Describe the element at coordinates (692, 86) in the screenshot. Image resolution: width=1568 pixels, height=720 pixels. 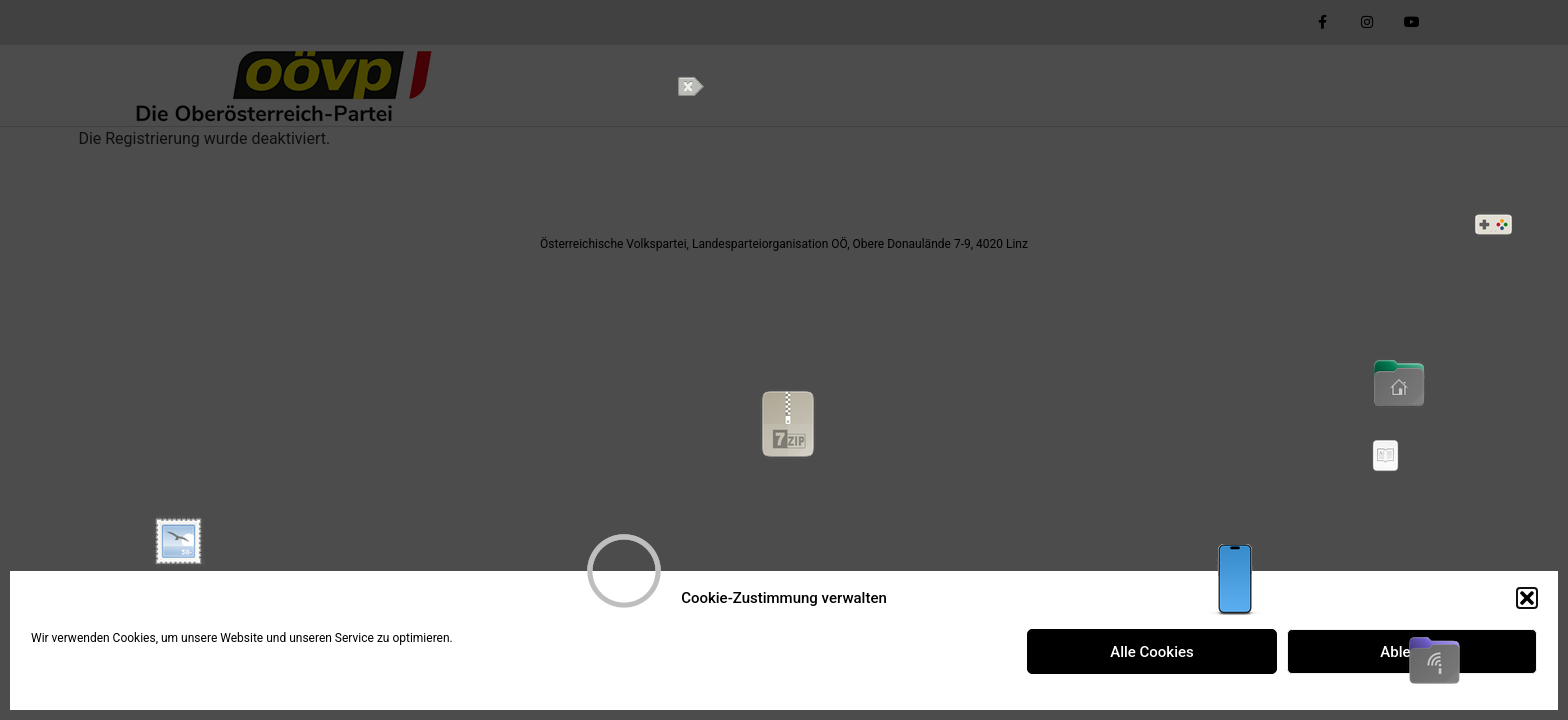
I see `clear text or input field` at that location.